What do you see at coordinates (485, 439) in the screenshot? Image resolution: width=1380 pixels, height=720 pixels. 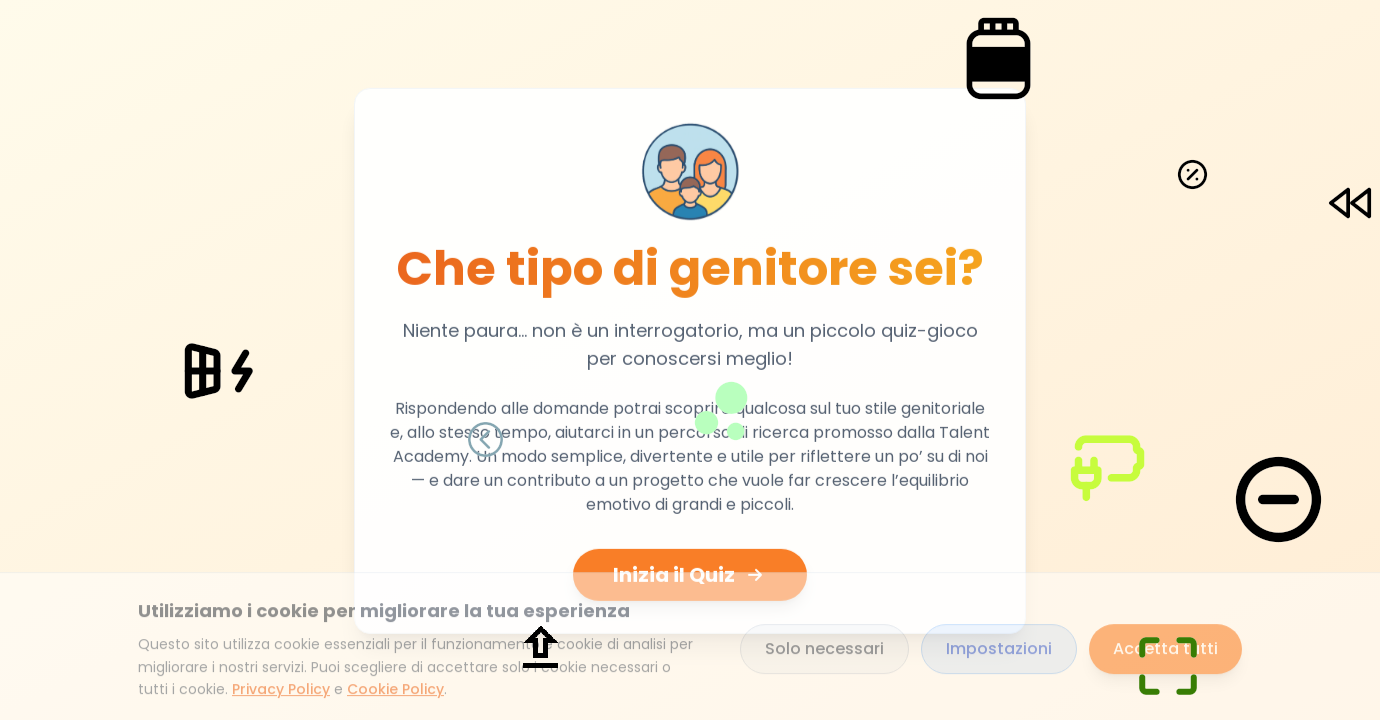 I see `go back to the previous screen` at bounding box center [485, 439].